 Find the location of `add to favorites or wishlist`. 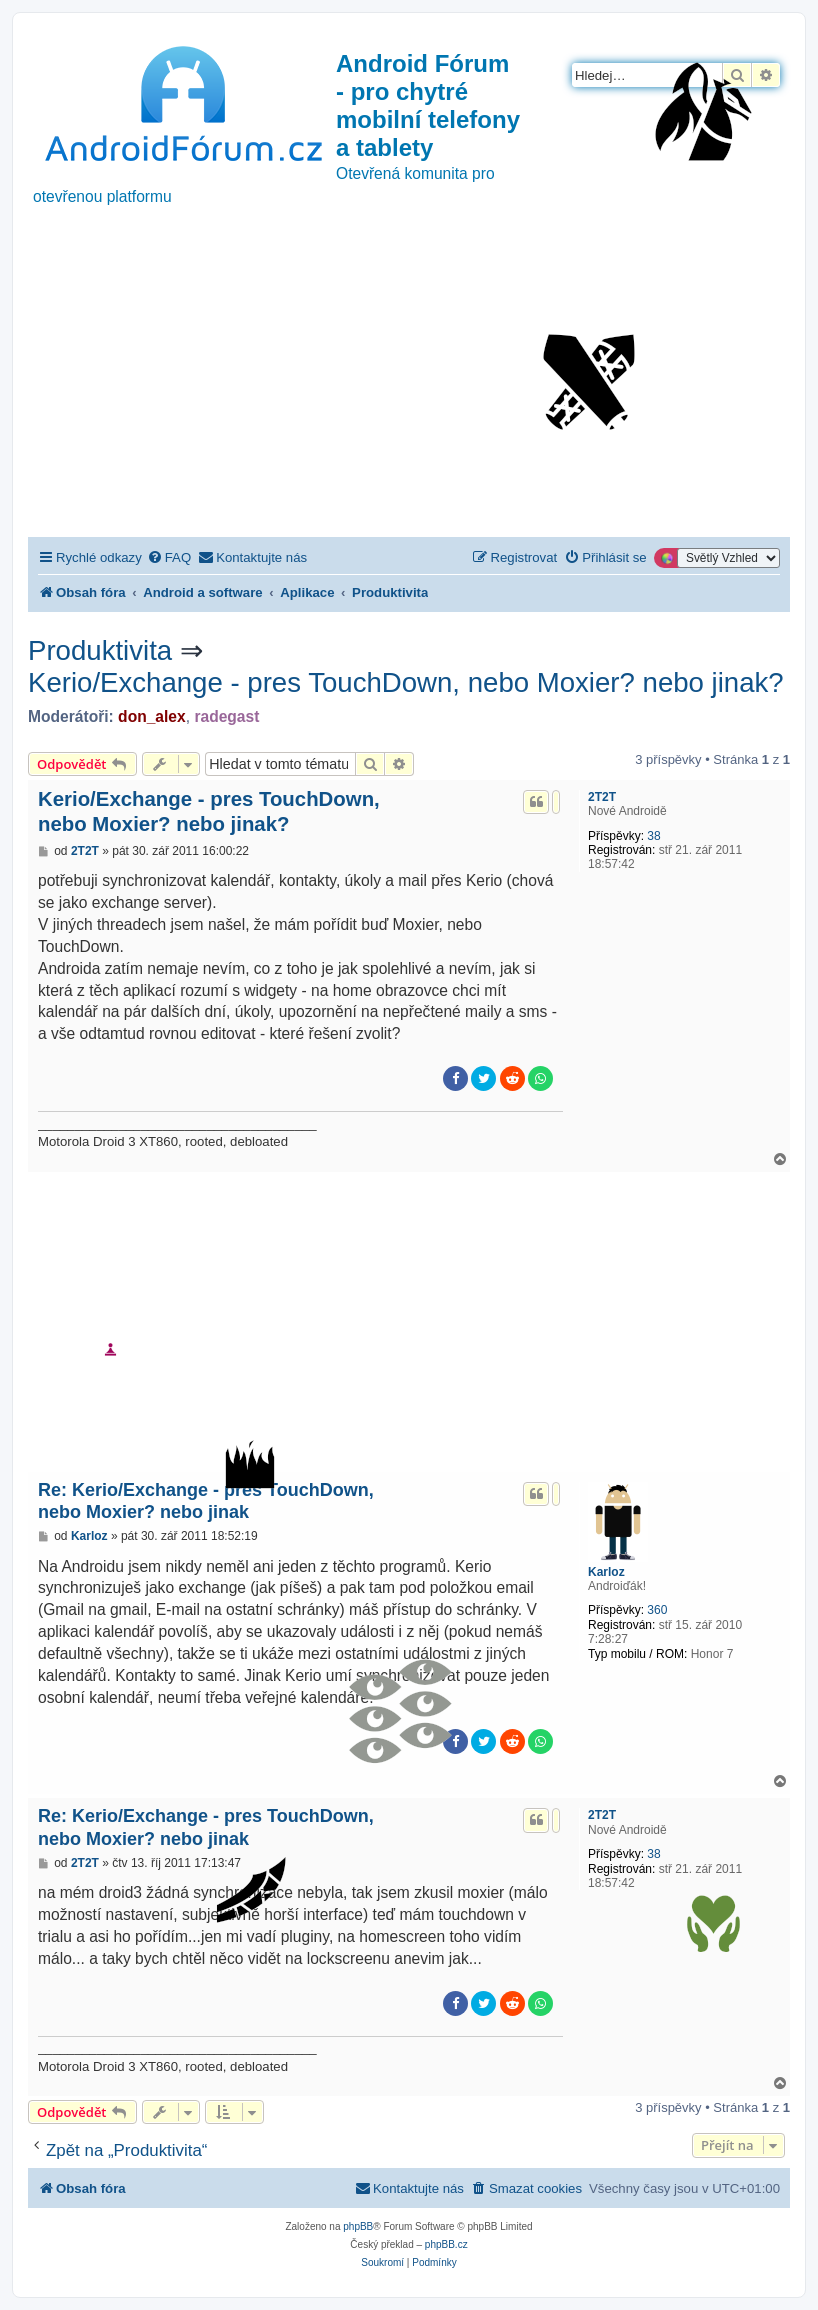

add to favorites or wishlist is located at coordinates (713, 1923).